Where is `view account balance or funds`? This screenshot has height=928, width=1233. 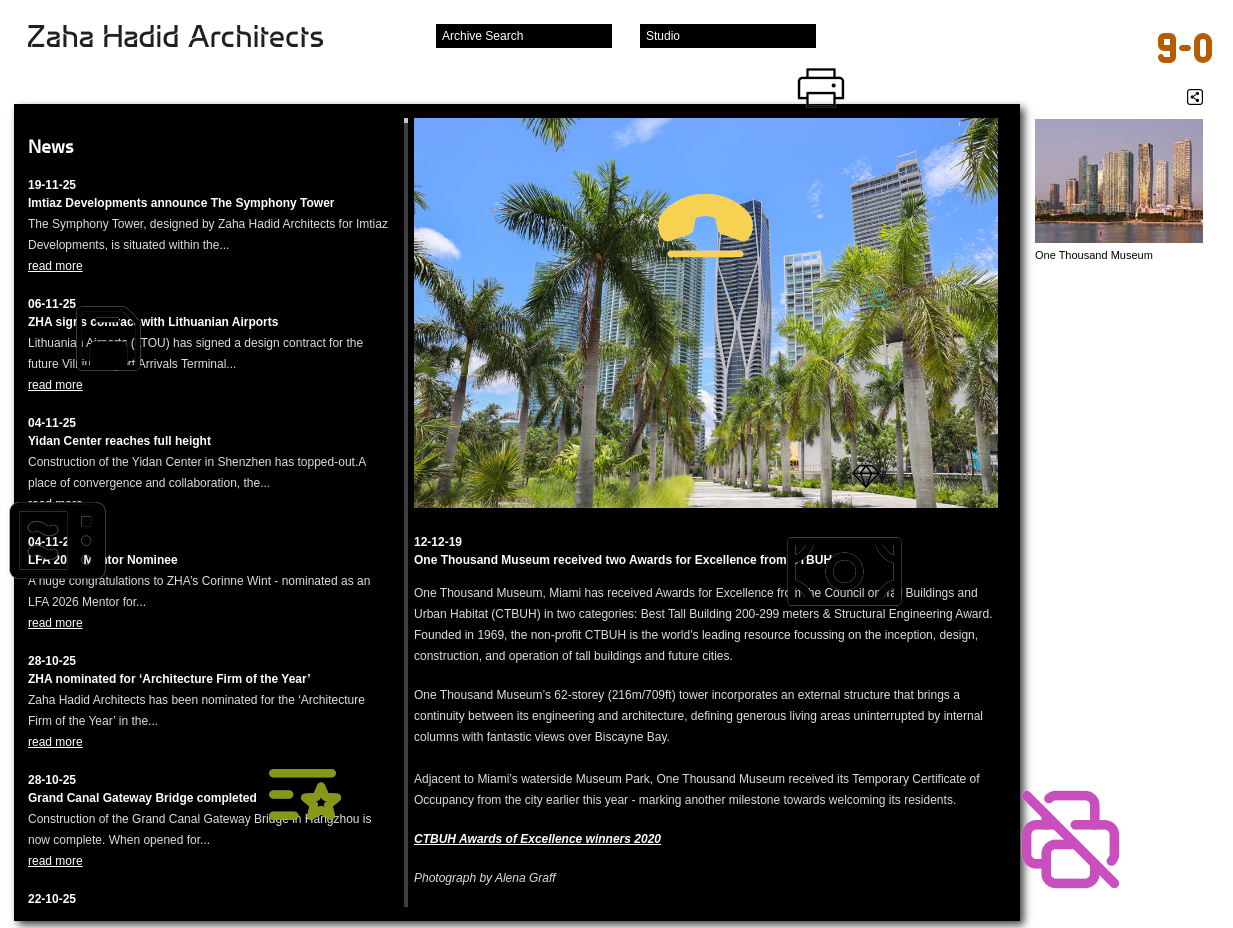 view account balance or funds is located at coordinates (844, 571).